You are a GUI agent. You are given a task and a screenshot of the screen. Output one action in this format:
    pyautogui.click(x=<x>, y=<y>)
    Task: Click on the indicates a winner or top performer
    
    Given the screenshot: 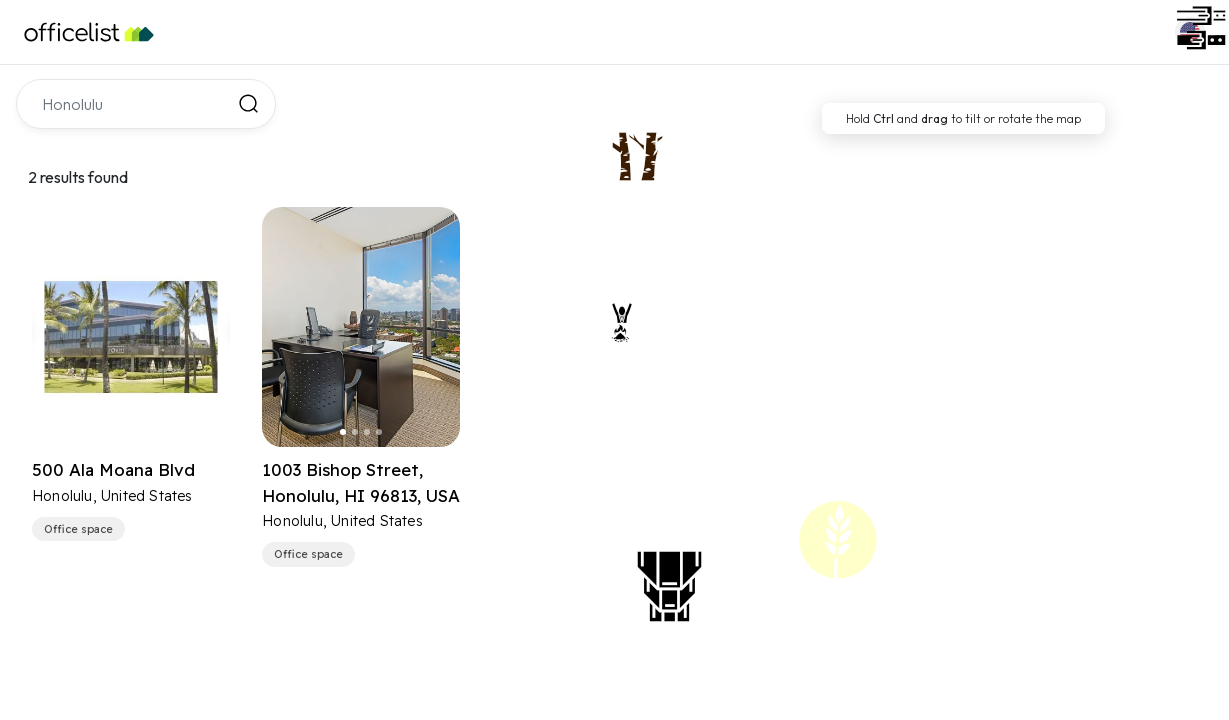 What is the action you would take?
    pyautogui.click(x=622, y=313)
    